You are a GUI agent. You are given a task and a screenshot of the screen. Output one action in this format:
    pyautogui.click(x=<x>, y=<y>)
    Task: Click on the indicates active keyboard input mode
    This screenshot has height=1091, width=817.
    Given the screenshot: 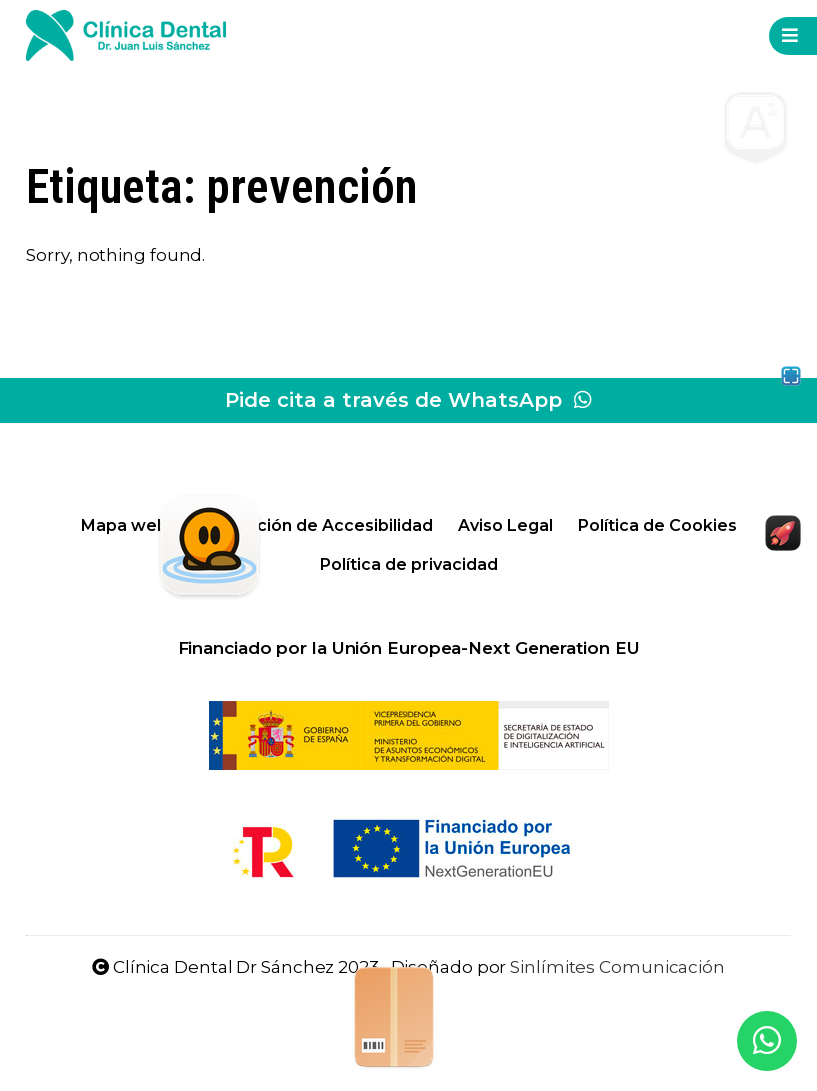 What is the action you would take?
    pyautogui.click(x=755, y=128)
    